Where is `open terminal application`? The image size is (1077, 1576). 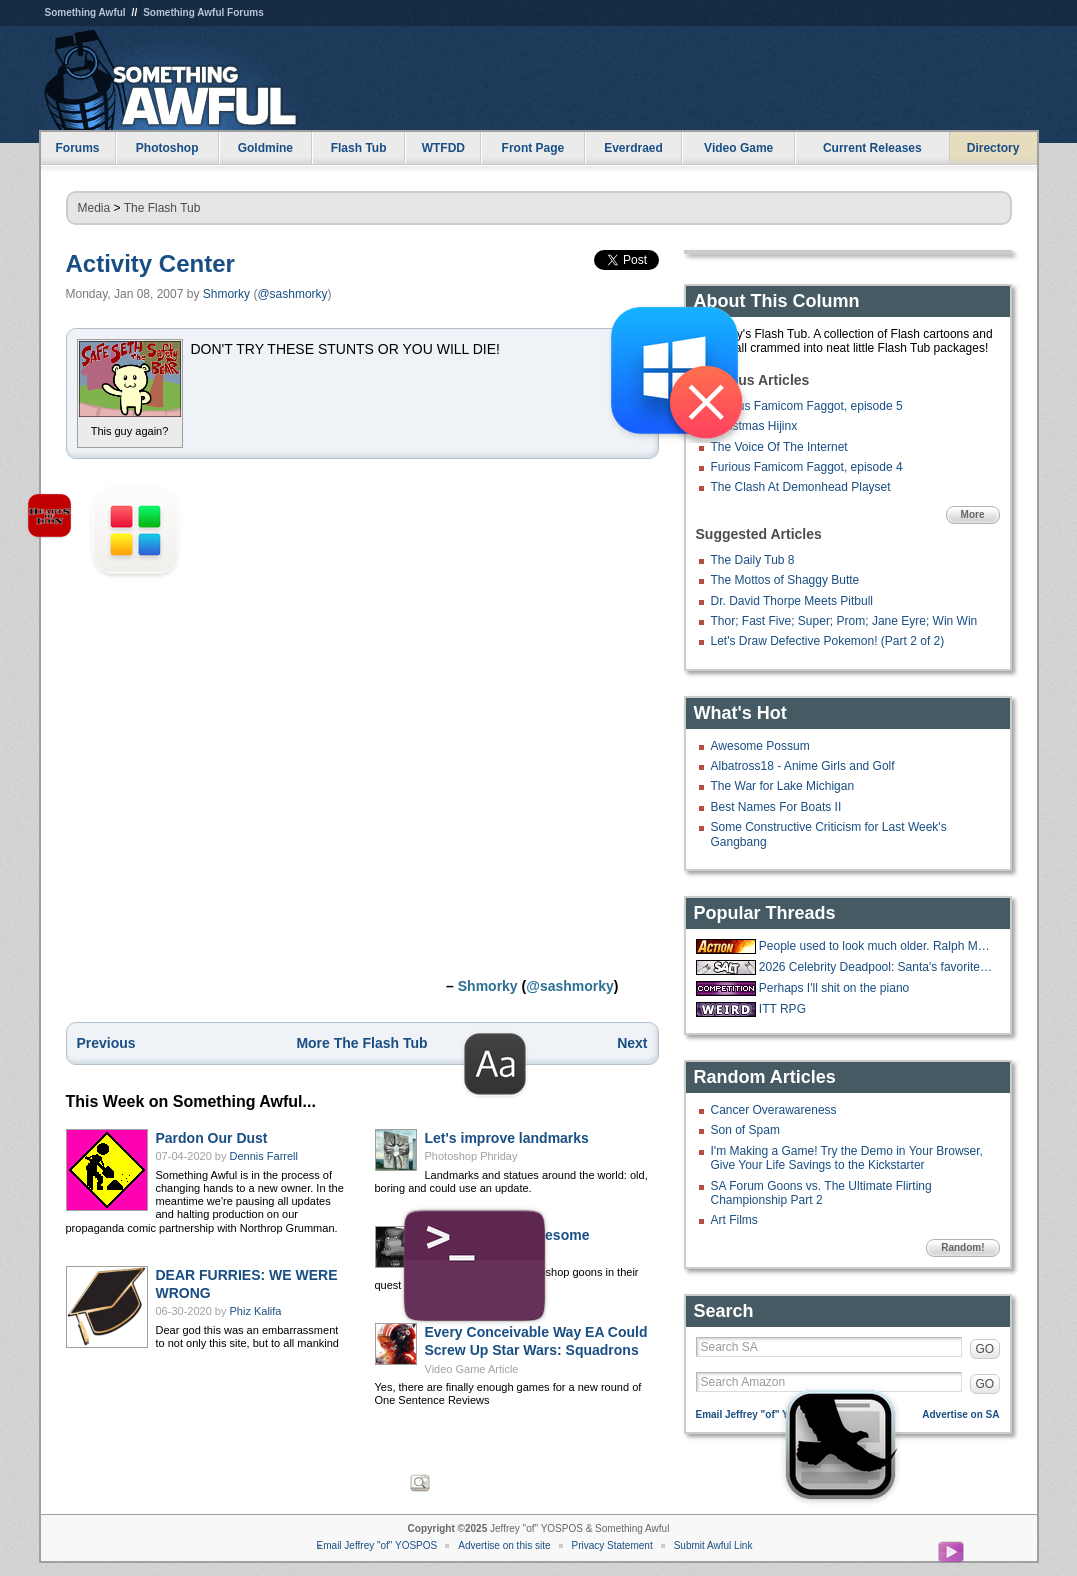
open terminal application is located at coordinates (474, 1265).